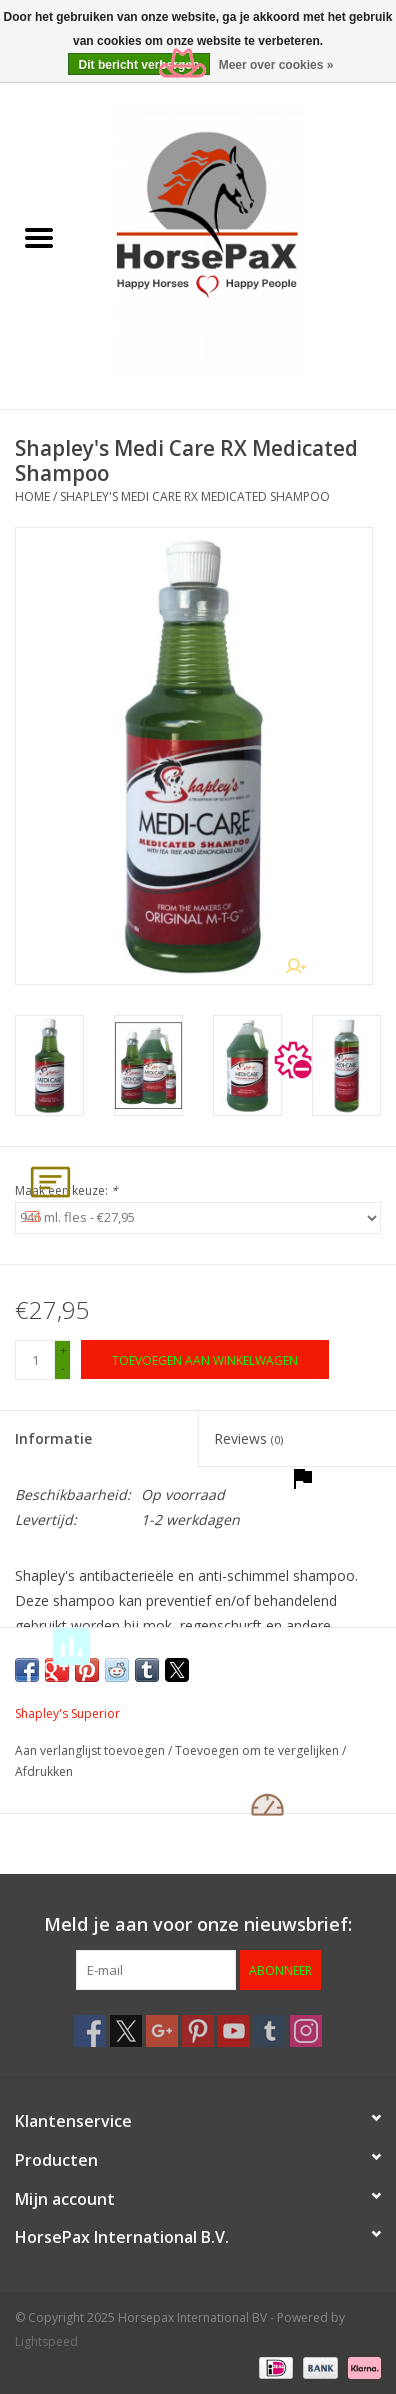 The width and height of the screenshot is (396, 2394). What do you see at coordinates (267, 1806) in the screenshot?
I see `view performance or speed metrics` at bounding box center [267, 1806].